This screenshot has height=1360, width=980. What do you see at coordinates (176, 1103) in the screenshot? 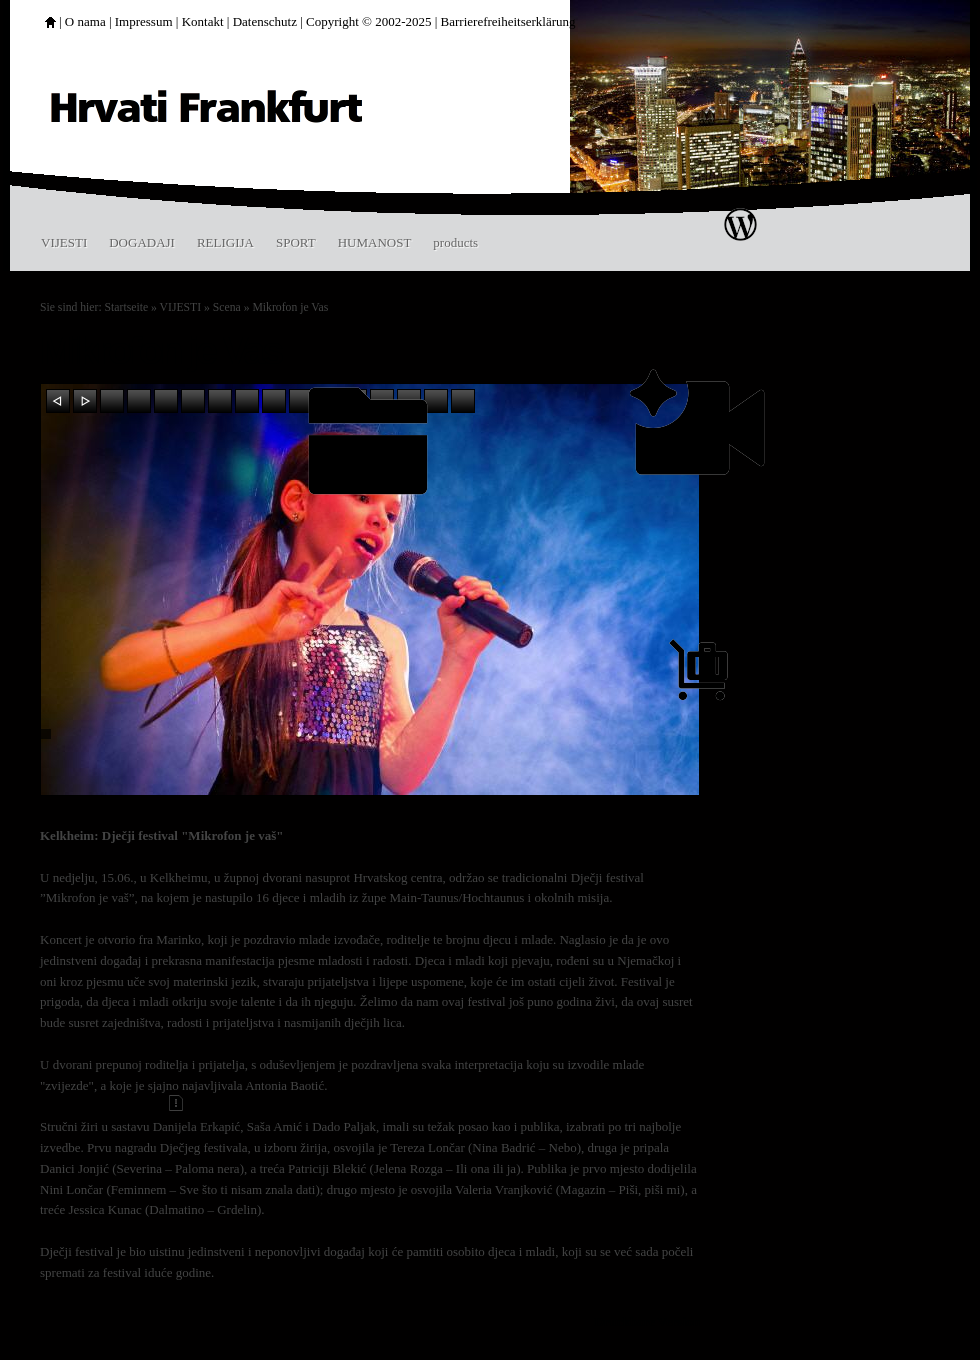
I see `file with warning or error status` at bounding box center [176, 1103].